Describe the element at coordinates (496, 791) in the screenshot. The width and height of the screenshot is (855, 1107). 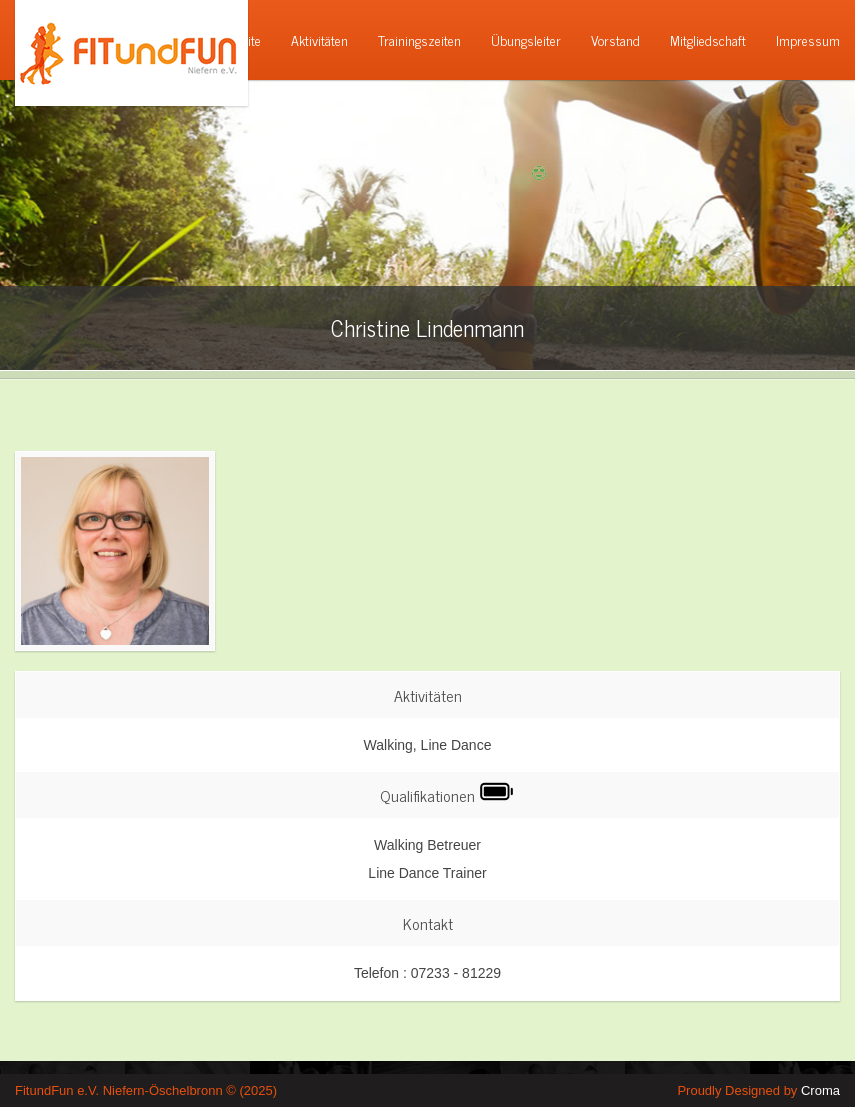
I see `indicates battery is fully charged` at that location.